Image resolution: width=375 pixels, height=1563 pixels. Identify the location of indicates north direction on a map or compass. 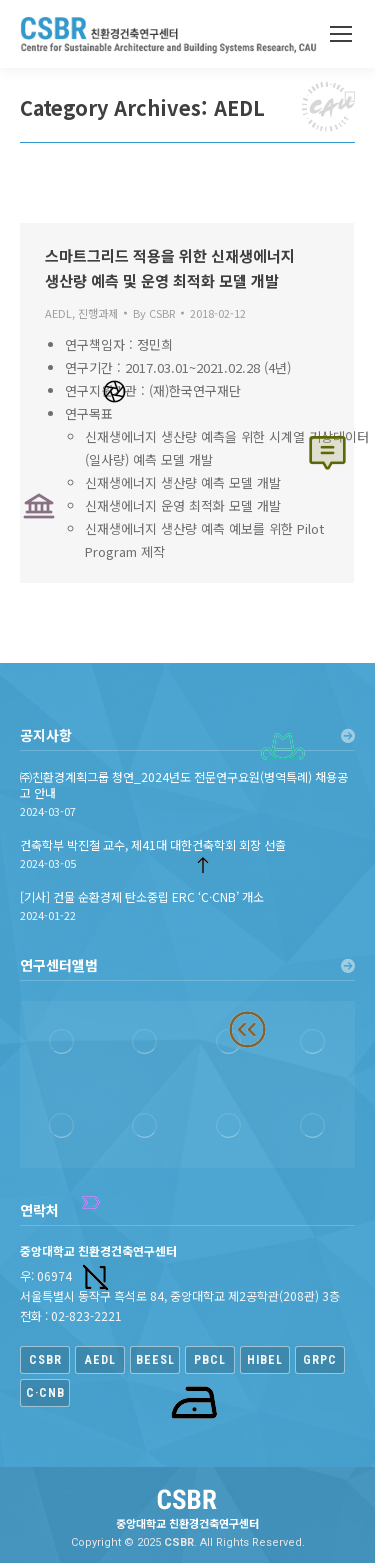
(203, 865).